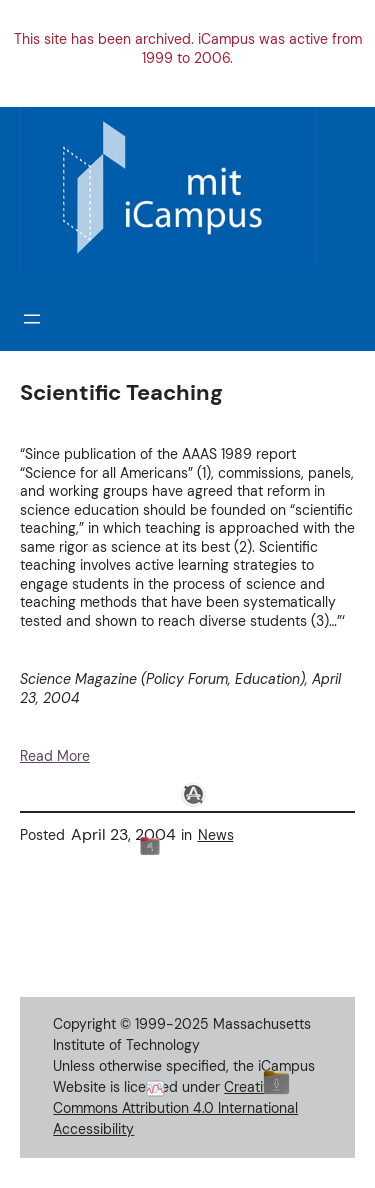 The image size is (375, 1188). I want to click on open downloads folder, so click(276, 1082).